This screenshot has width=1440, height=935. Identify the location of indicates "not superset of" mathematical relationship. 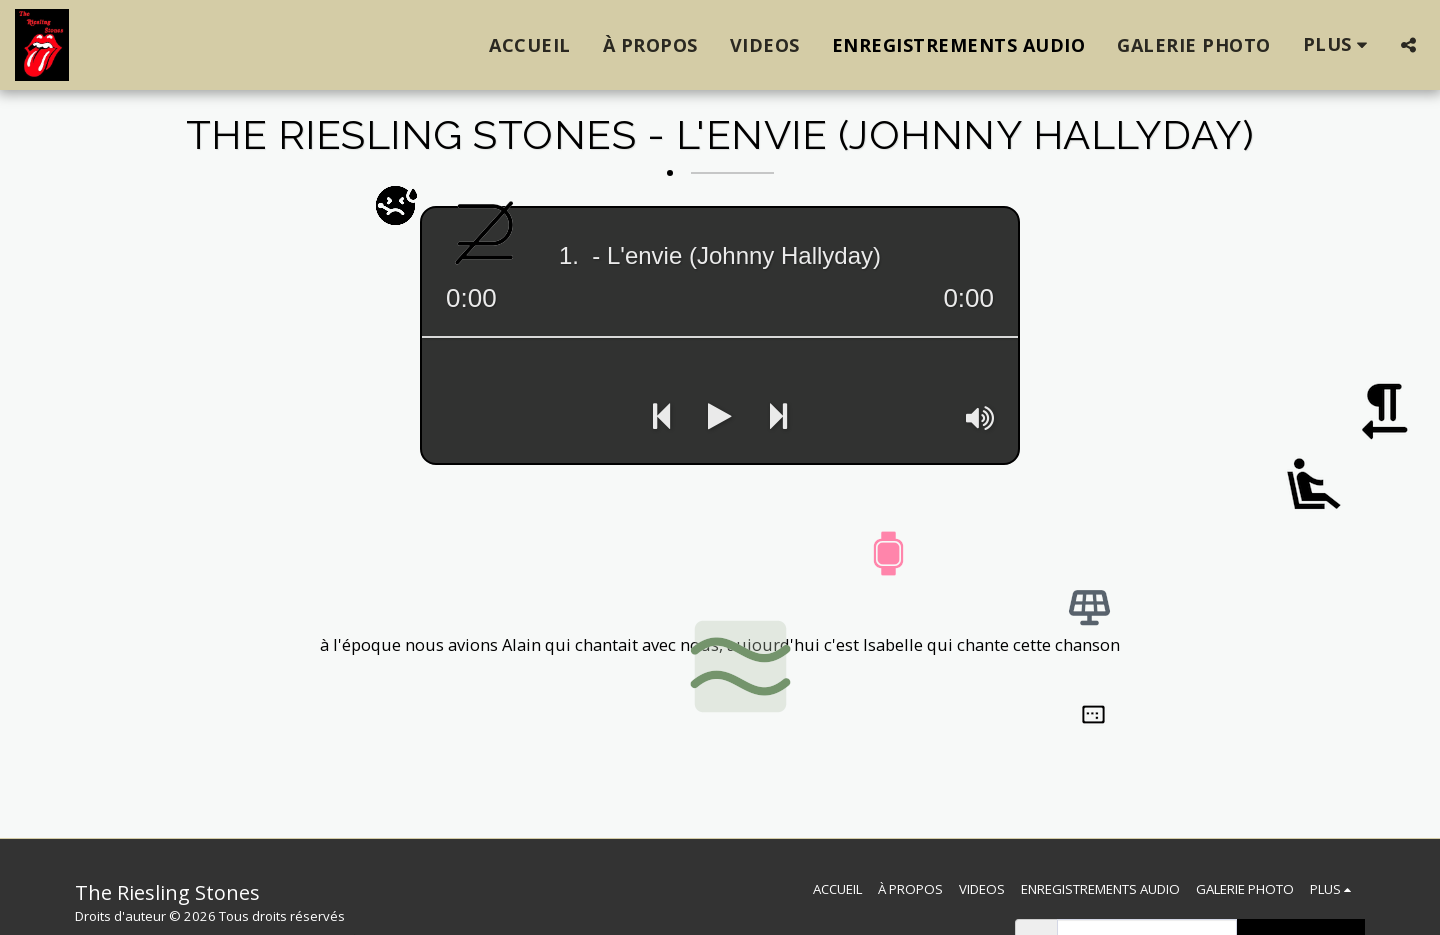
(484, 233).